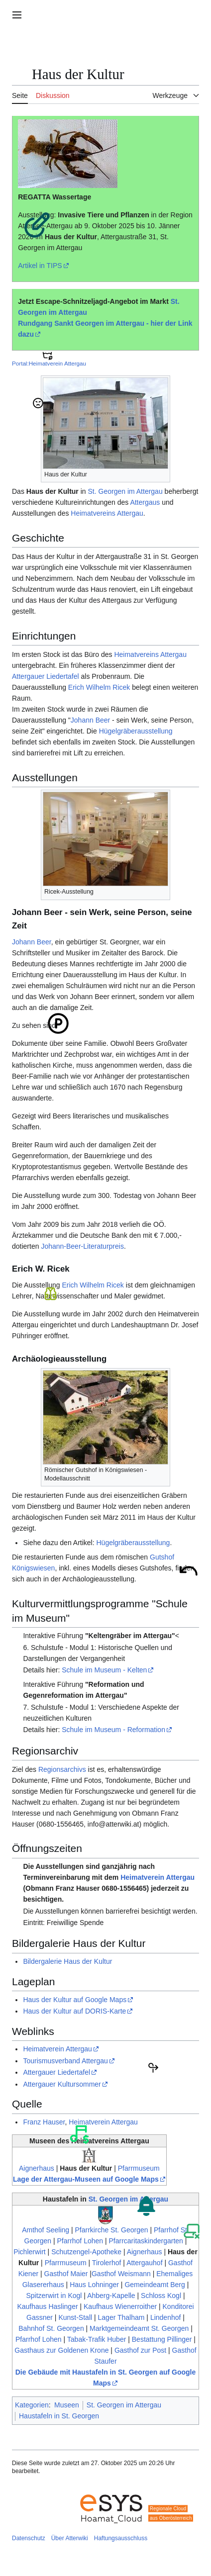 Image resolution: width=211 pixels, height=2576 pixels. I want to click on select angry reaction or emoji, so click(38, 403).